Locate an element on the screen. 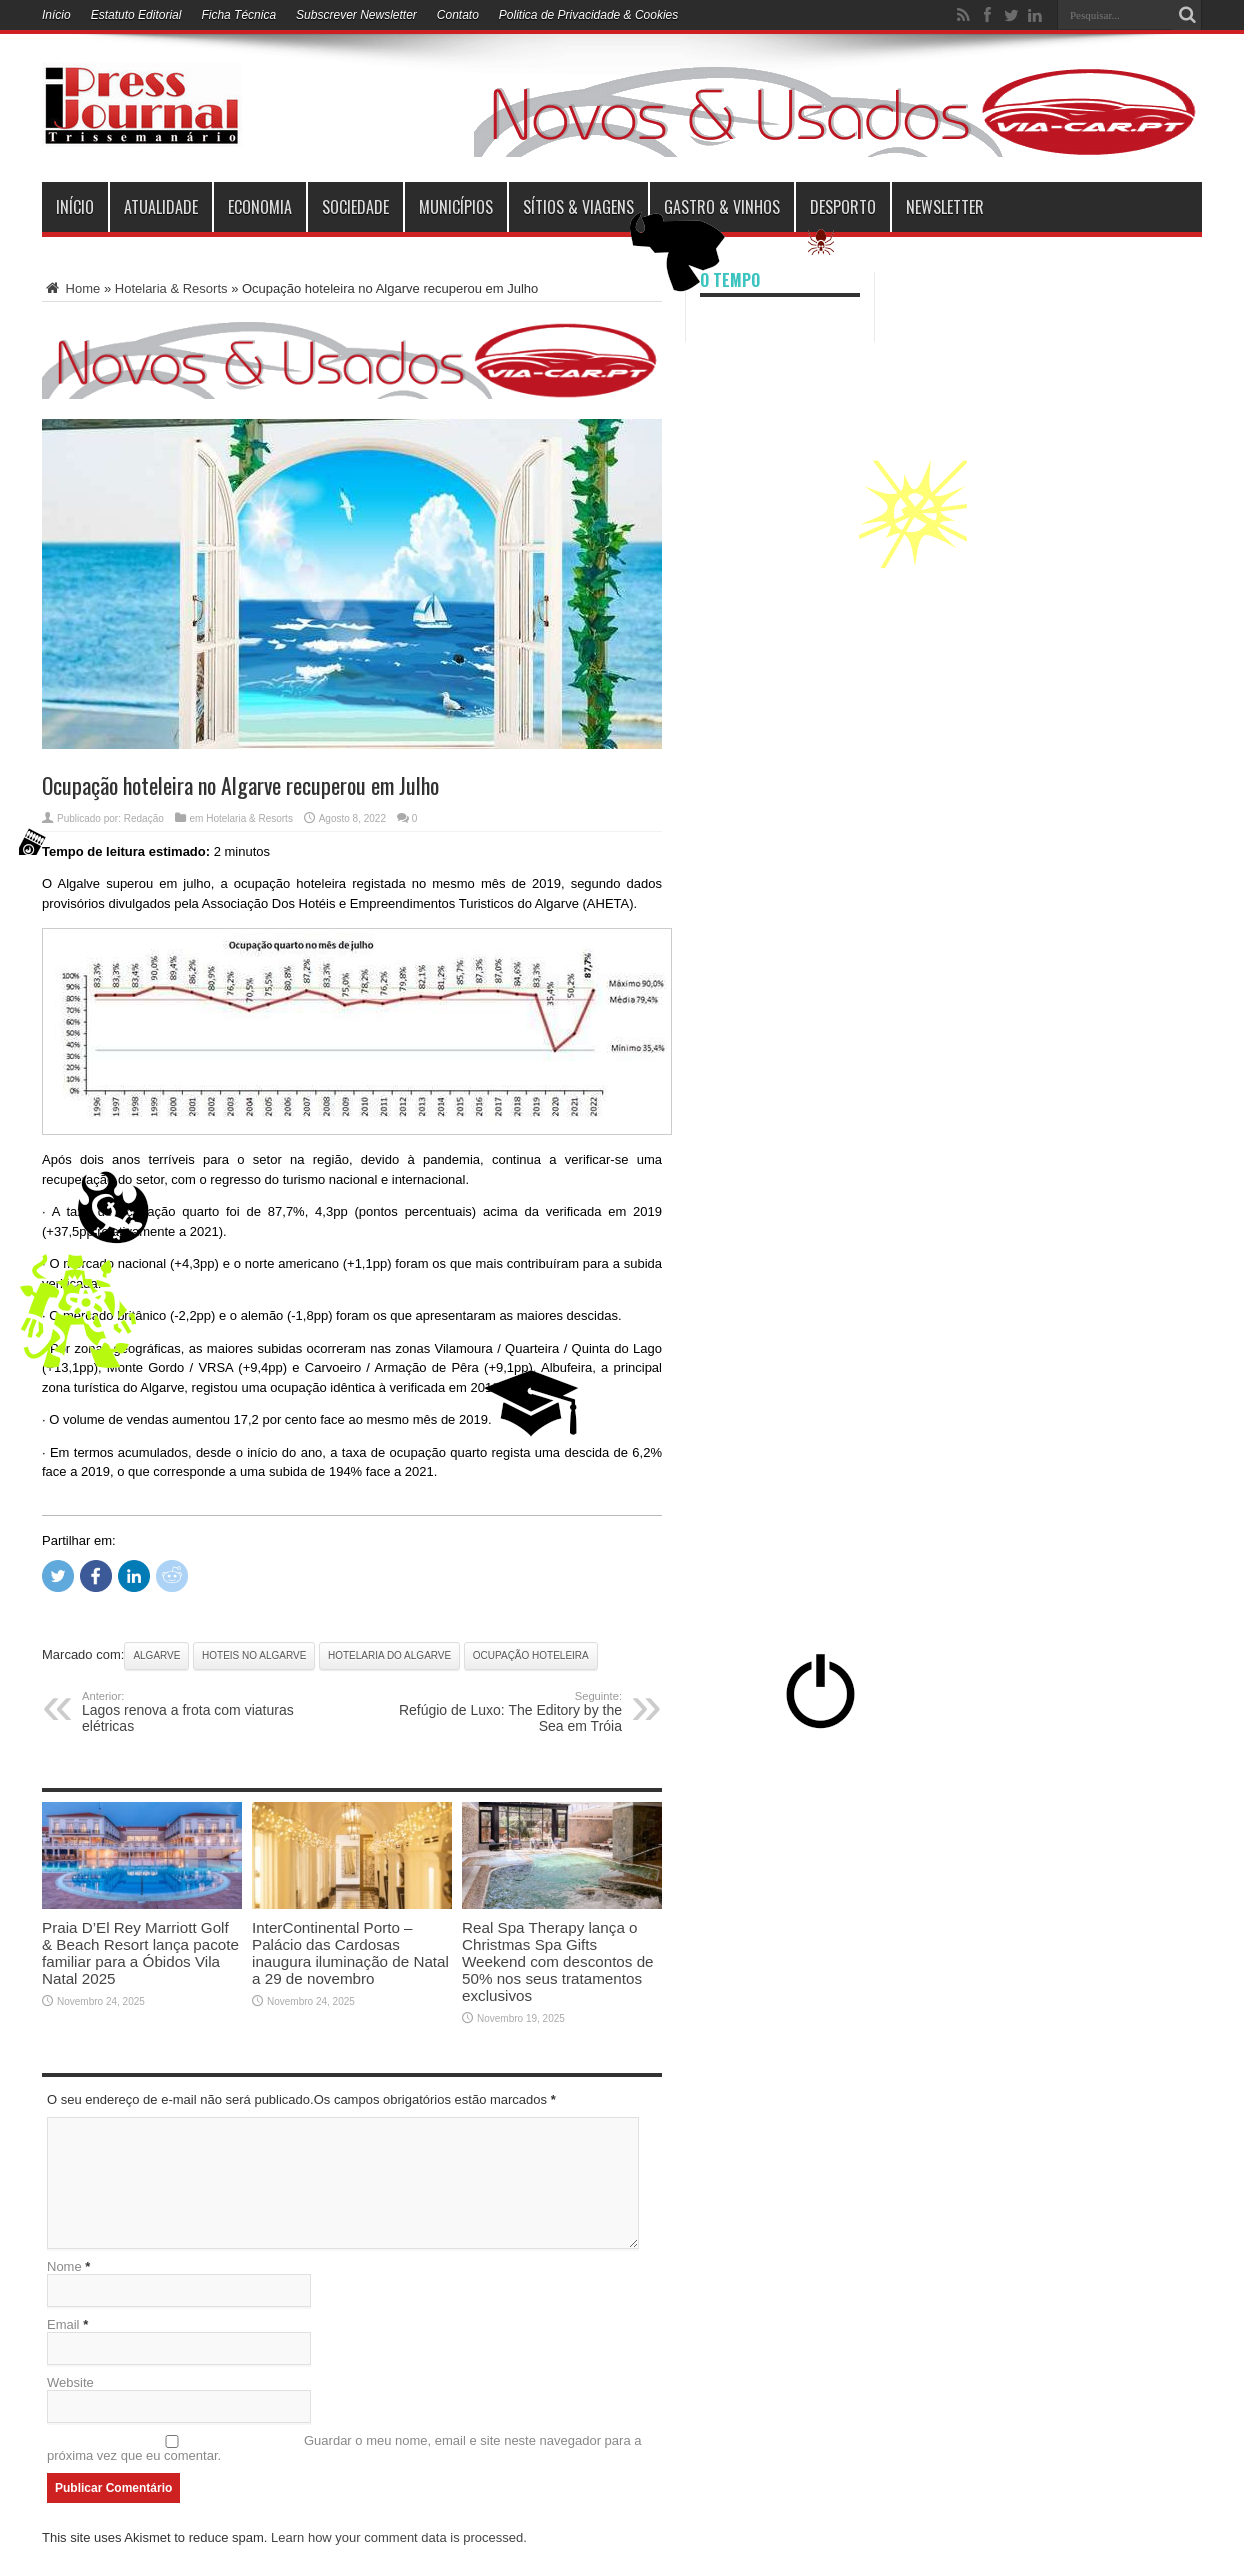 This screenshot has width=1244, height=2570. access education or learning features is located at coordinates (531, 1404).